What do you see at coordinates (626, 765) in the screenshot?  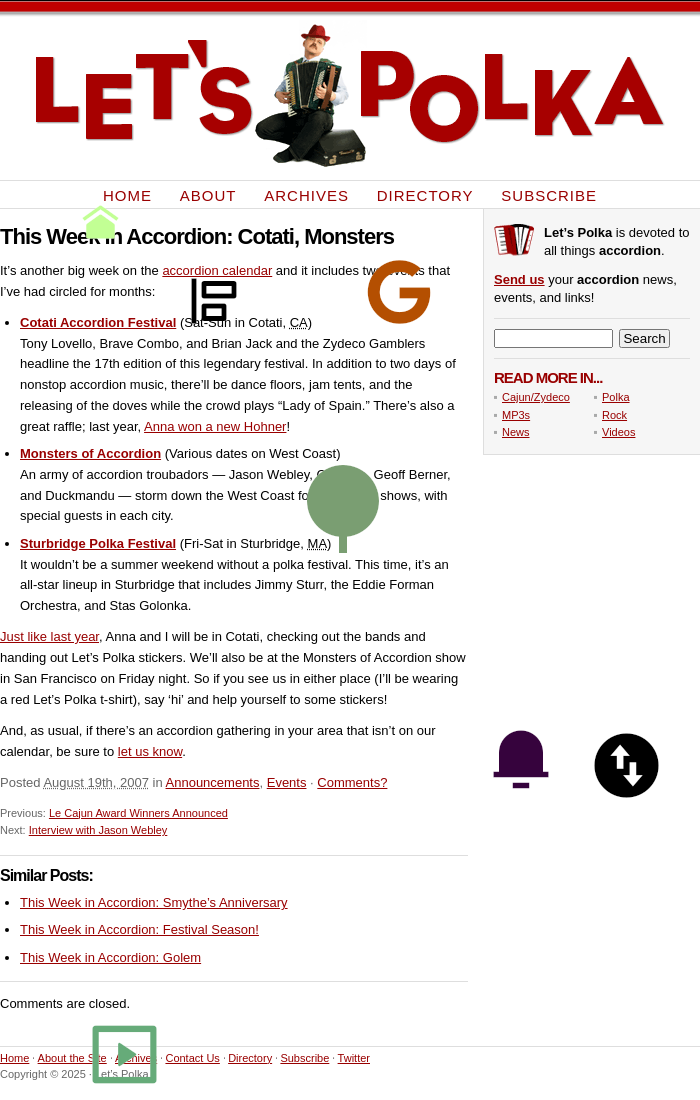 I see `swap or exchange currencies` at bounding box center [626, 765].